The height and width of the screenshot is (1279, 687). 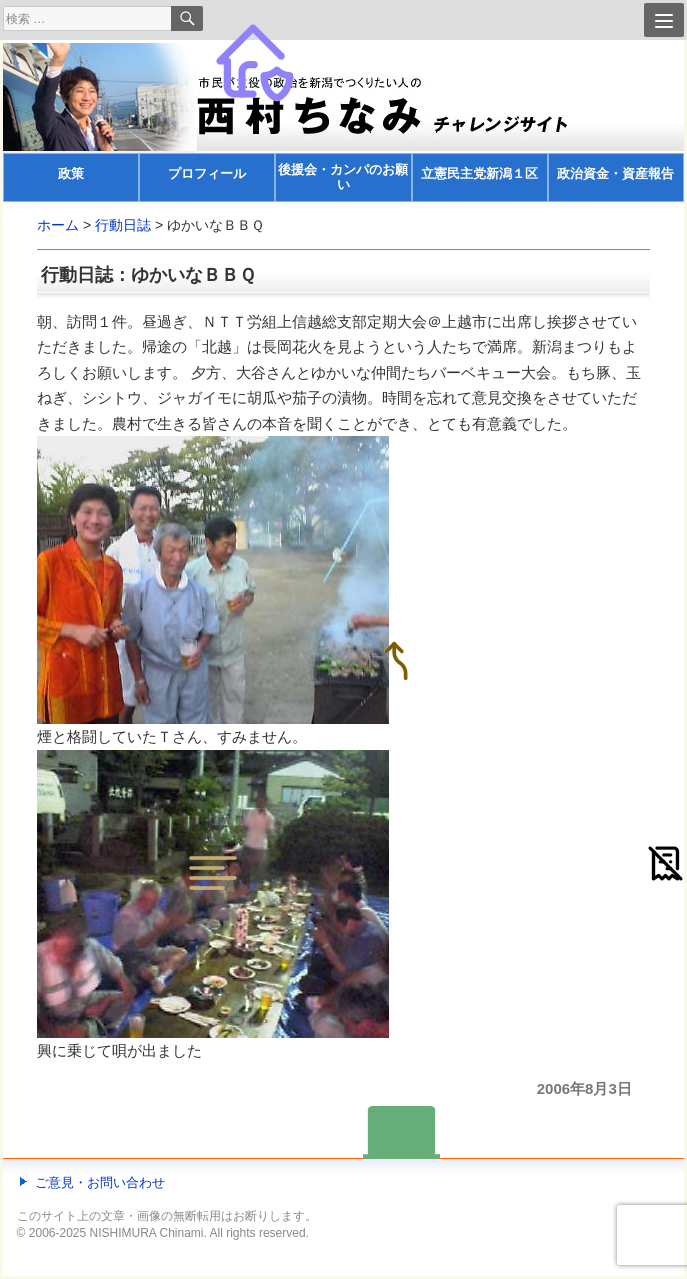 What do you see at coordinates (398, 661) in the screenshot?
I see `go back to previous screen` at bounding box center [398, 661].